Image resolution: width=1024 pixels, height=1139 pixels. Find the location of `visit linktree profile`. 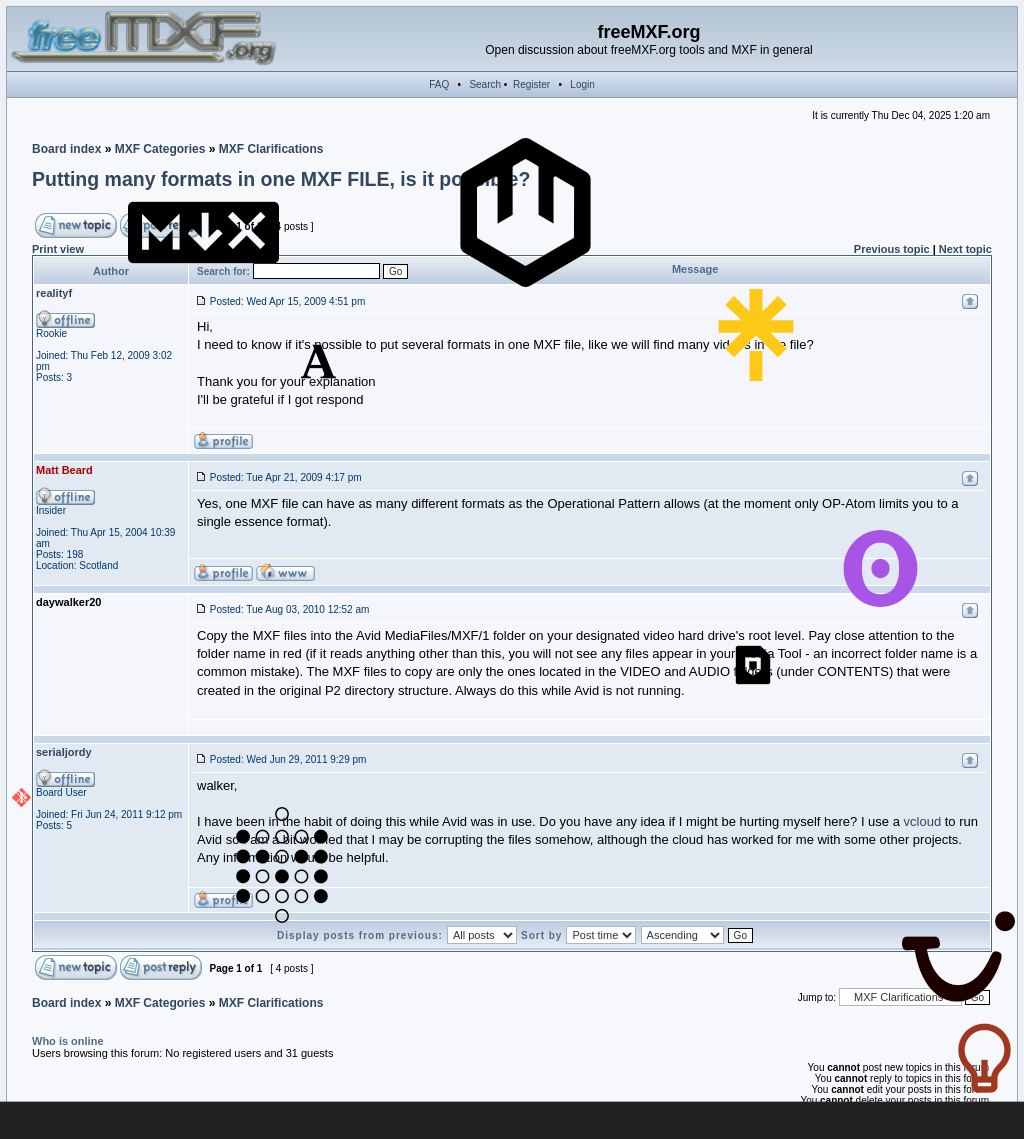

visit linktree profile is located at coordinates (756, 335).